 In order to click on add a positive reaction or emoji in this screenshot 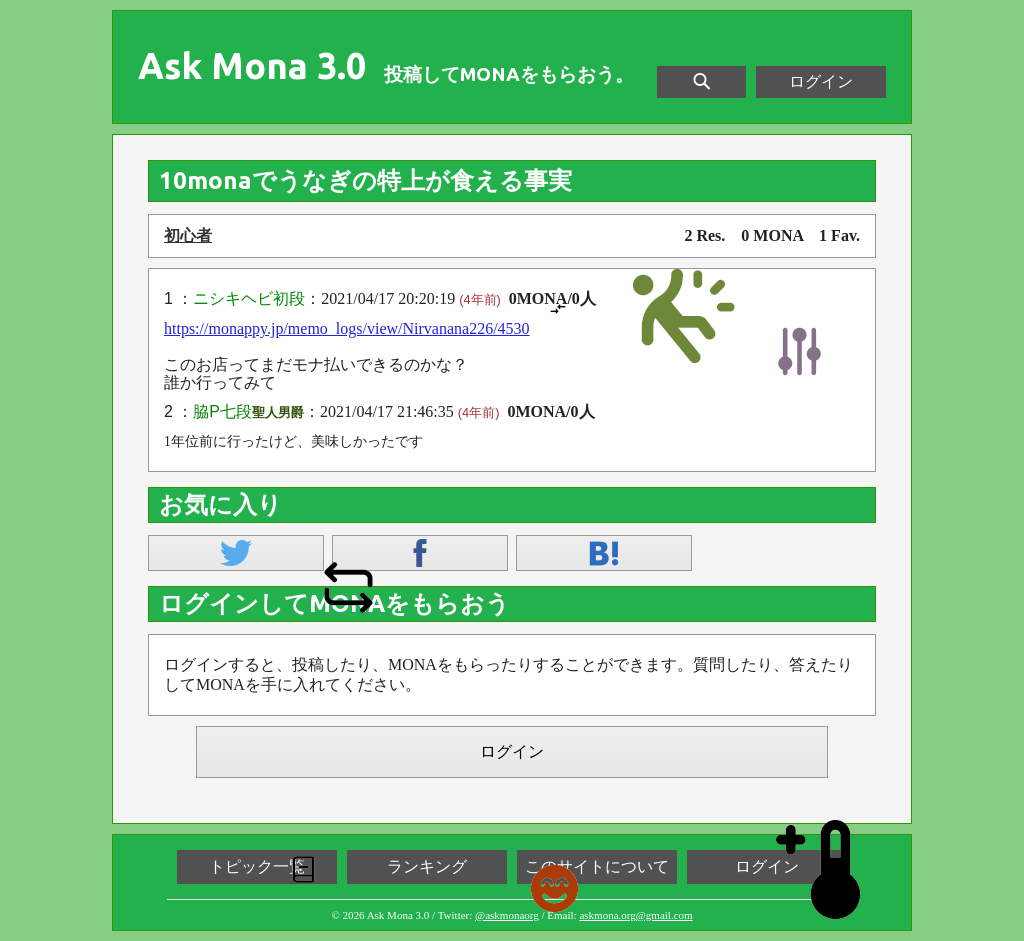, I will do `click(554, 888)`.